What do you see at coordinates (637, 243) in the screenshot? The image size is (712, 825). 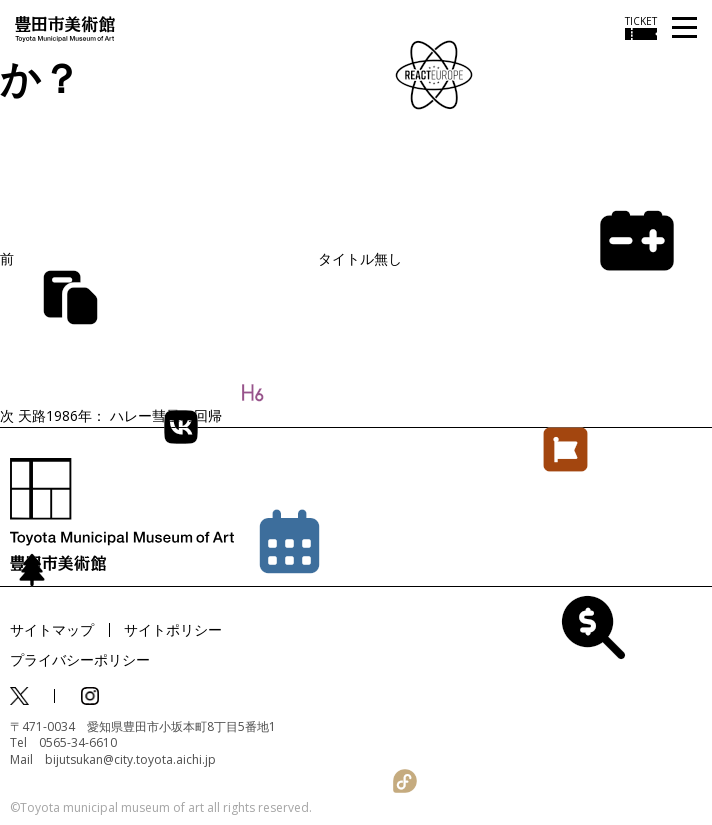 I see `check vehicle battery status` at bounding box center [637, 243].